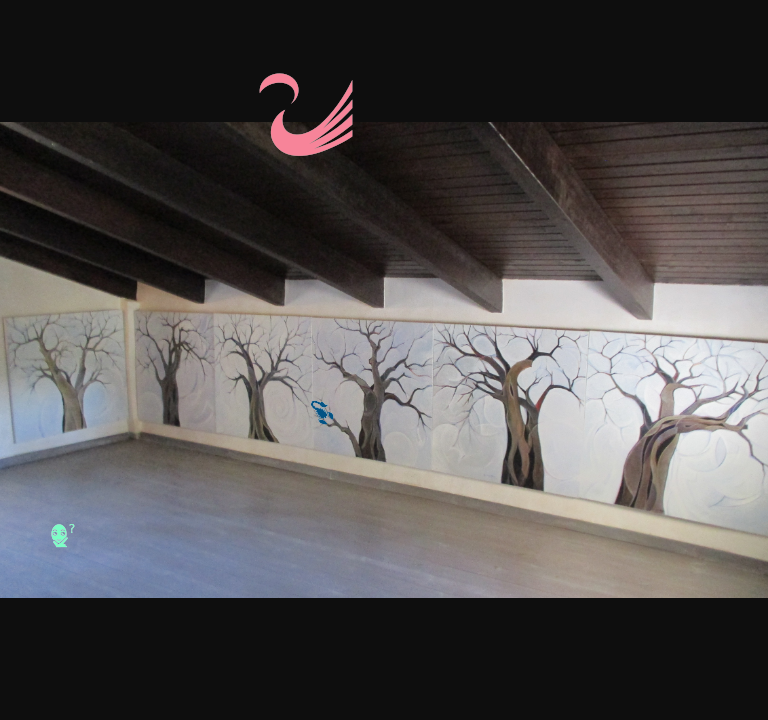  What do you see at coordinates (63, 535) in the screenshot?
I see `indicates a thinking or processing state` at bounding box center [63, 535].